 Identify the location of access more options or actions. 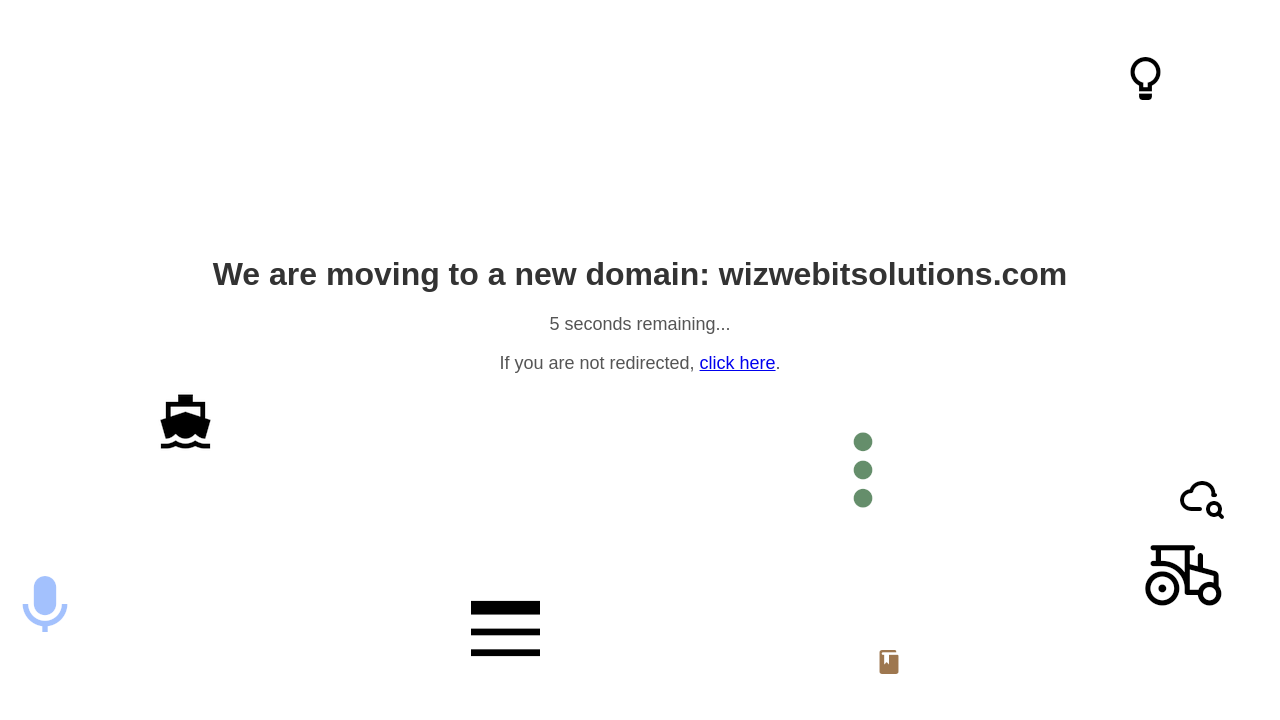
(863, 470).